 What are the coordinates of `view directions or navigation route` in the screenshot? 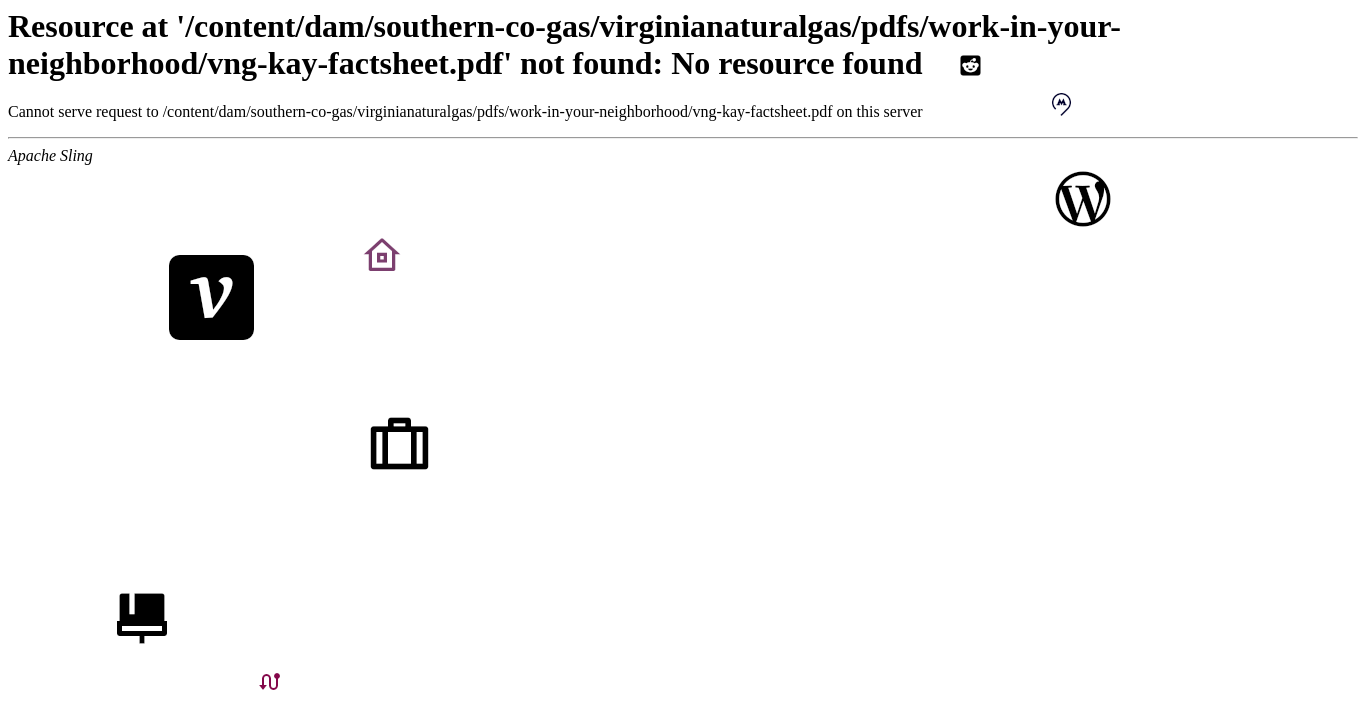 It's located at (270, 682).